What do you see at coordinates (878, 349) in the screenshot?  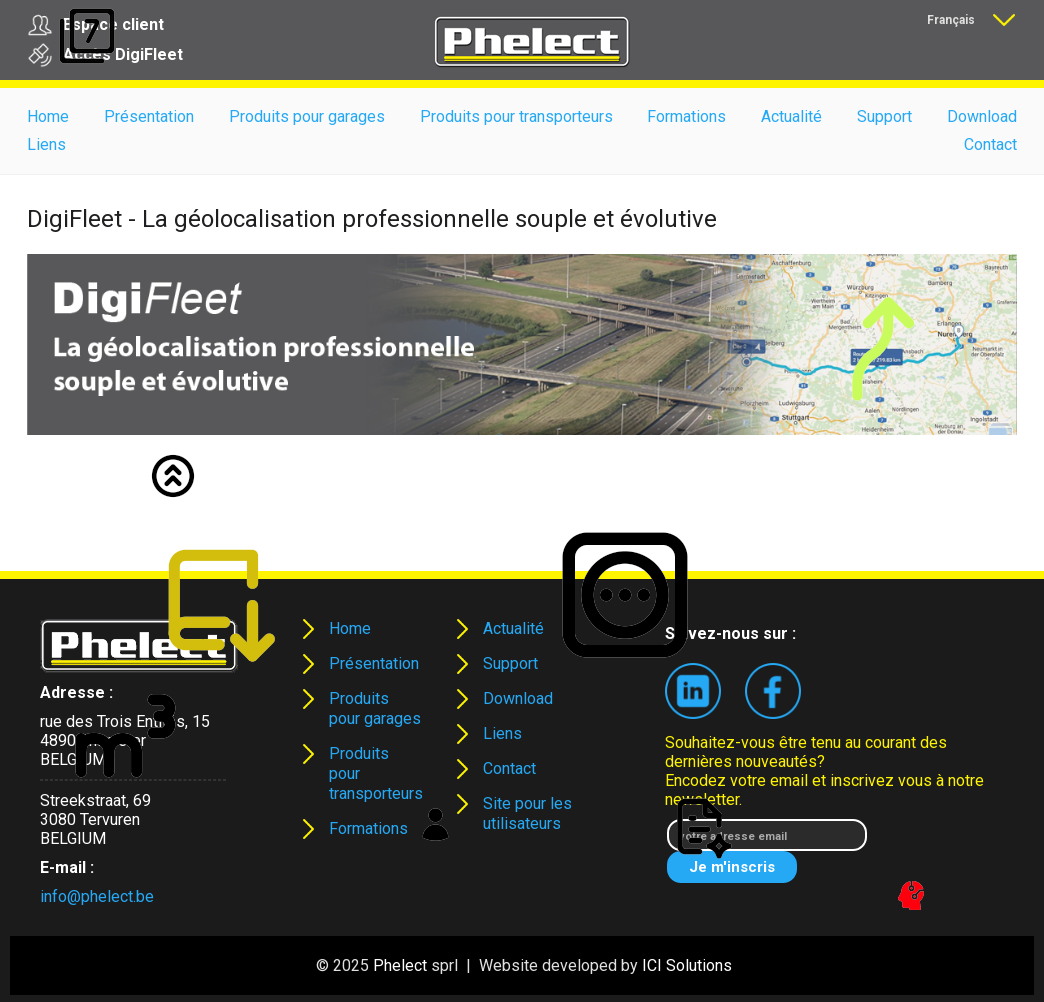 I see `redo or move forward action` at bounding box center [878, 349].